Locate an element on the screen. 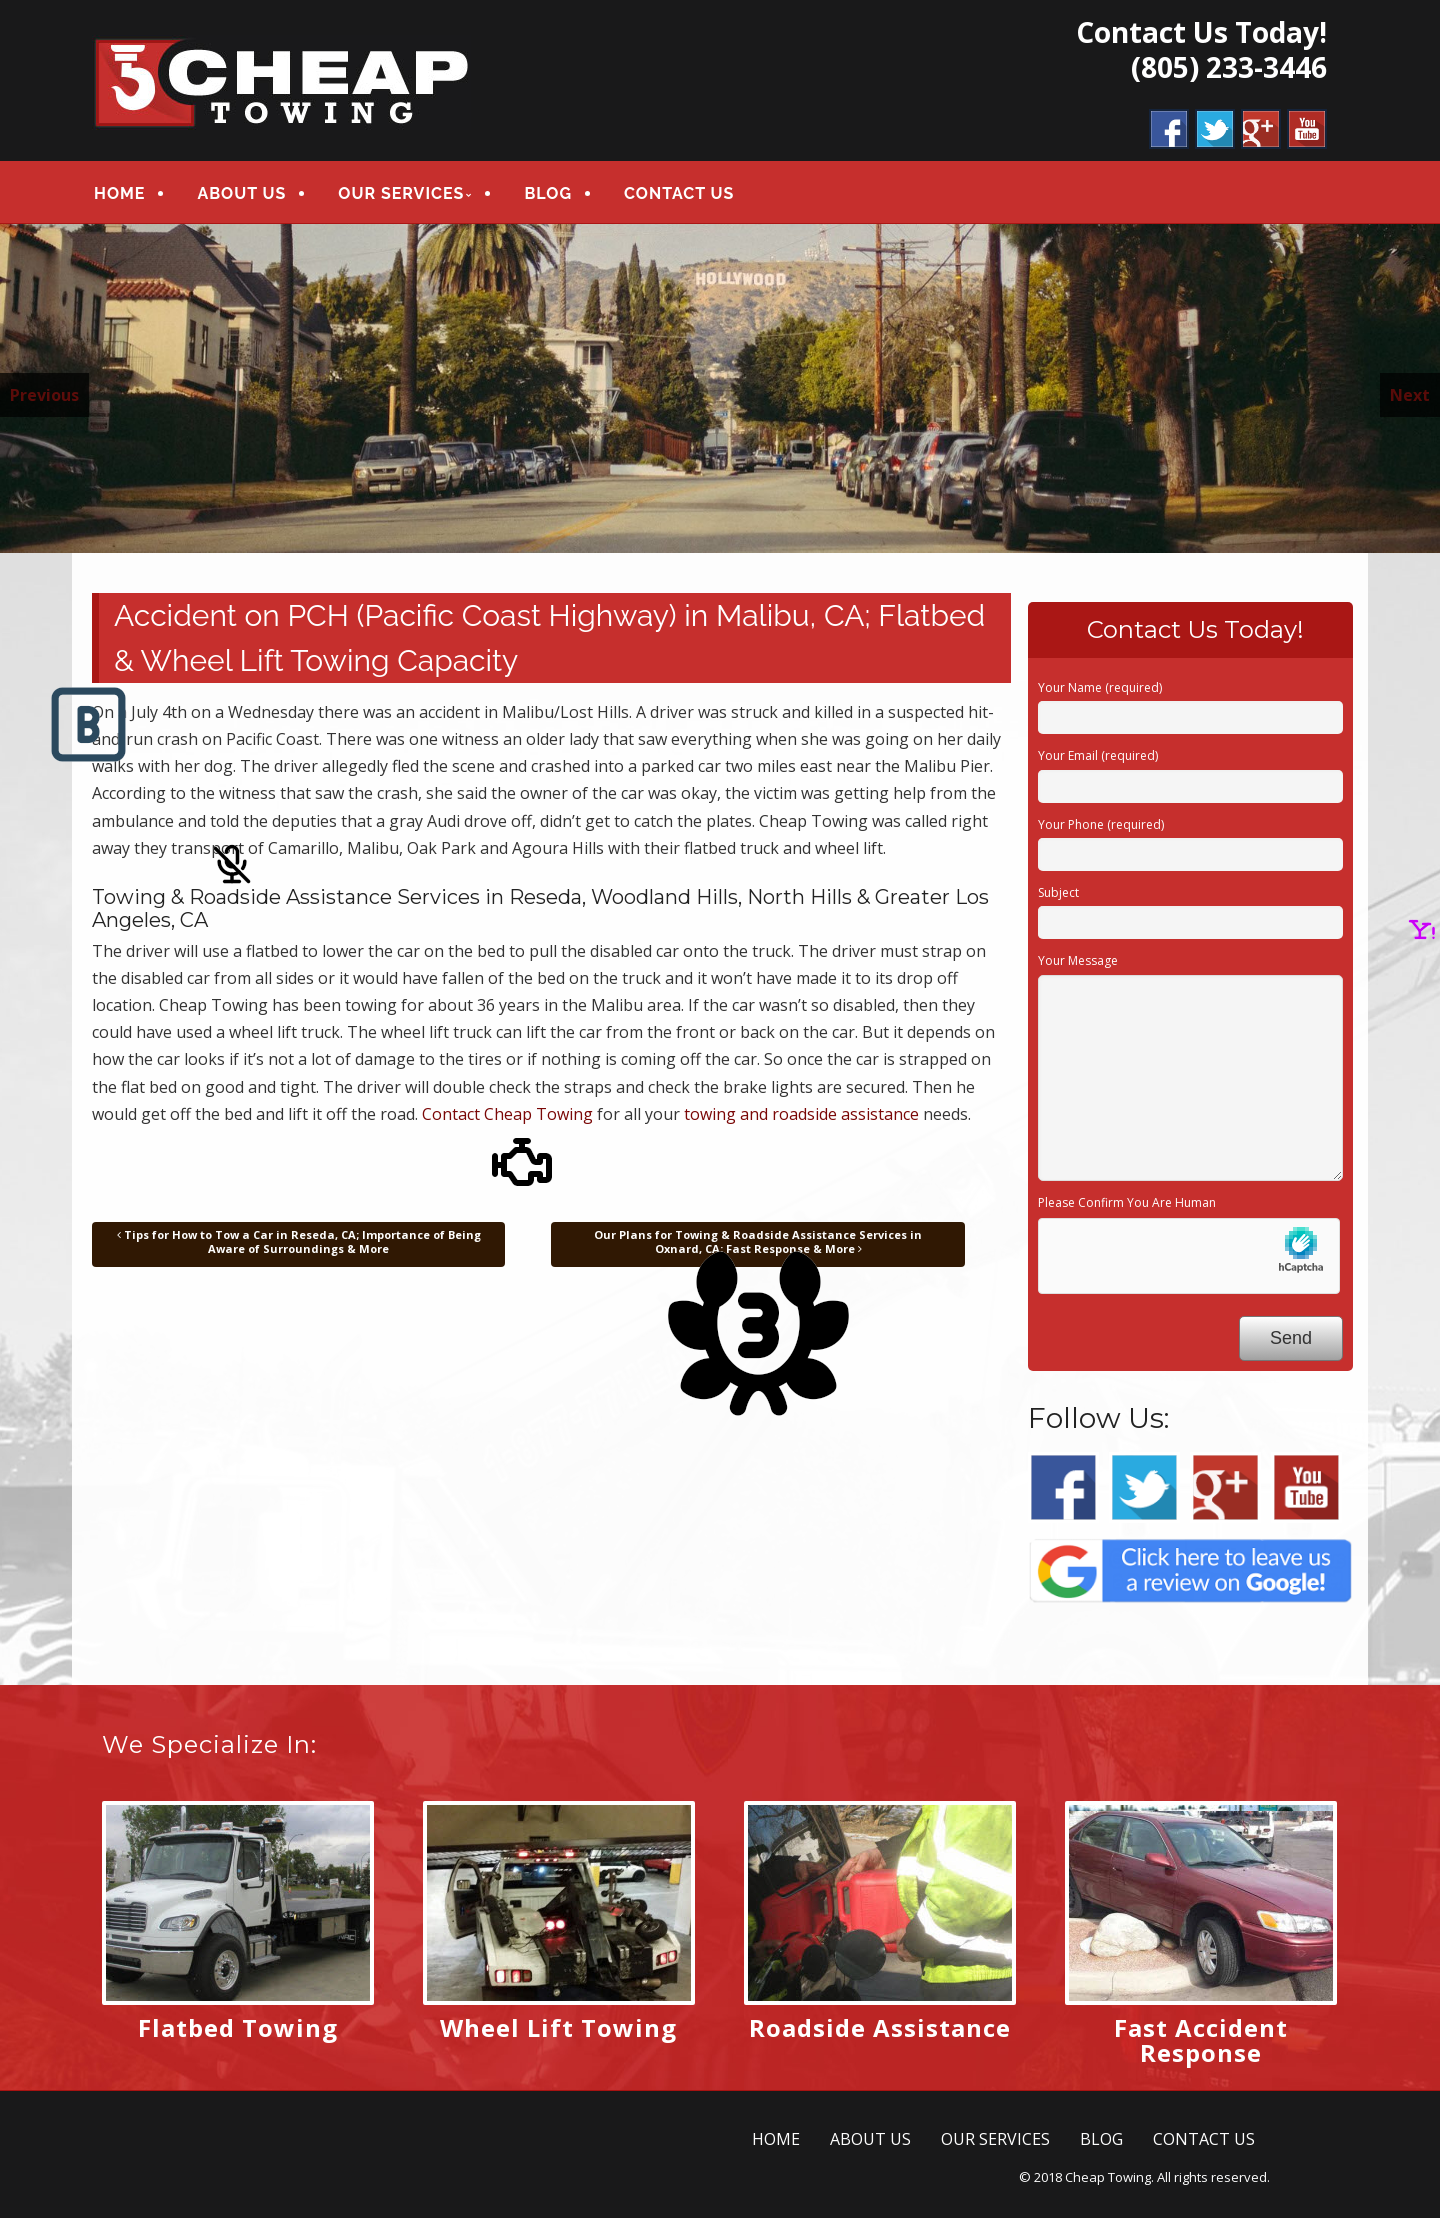 This screenshot has height=2218, width=1440. mute your microphone is located at coordinates (232, 865).